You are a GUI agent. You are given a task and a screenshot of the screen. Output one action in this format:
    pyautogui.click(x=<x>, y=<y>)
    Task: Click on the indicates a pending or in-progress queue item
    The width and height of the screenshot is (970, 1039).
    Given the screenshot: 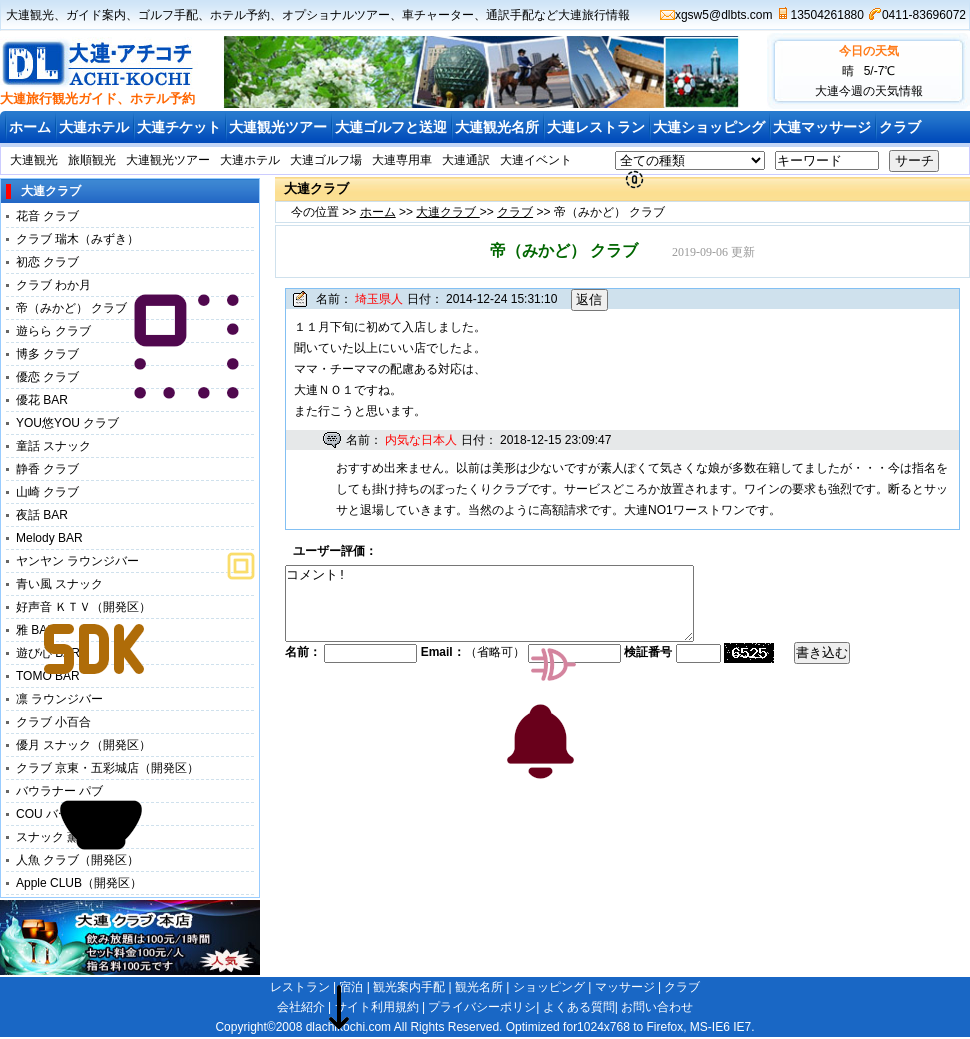 What is the action you would take?
    pyautogui.click(x=634, y=179)
    